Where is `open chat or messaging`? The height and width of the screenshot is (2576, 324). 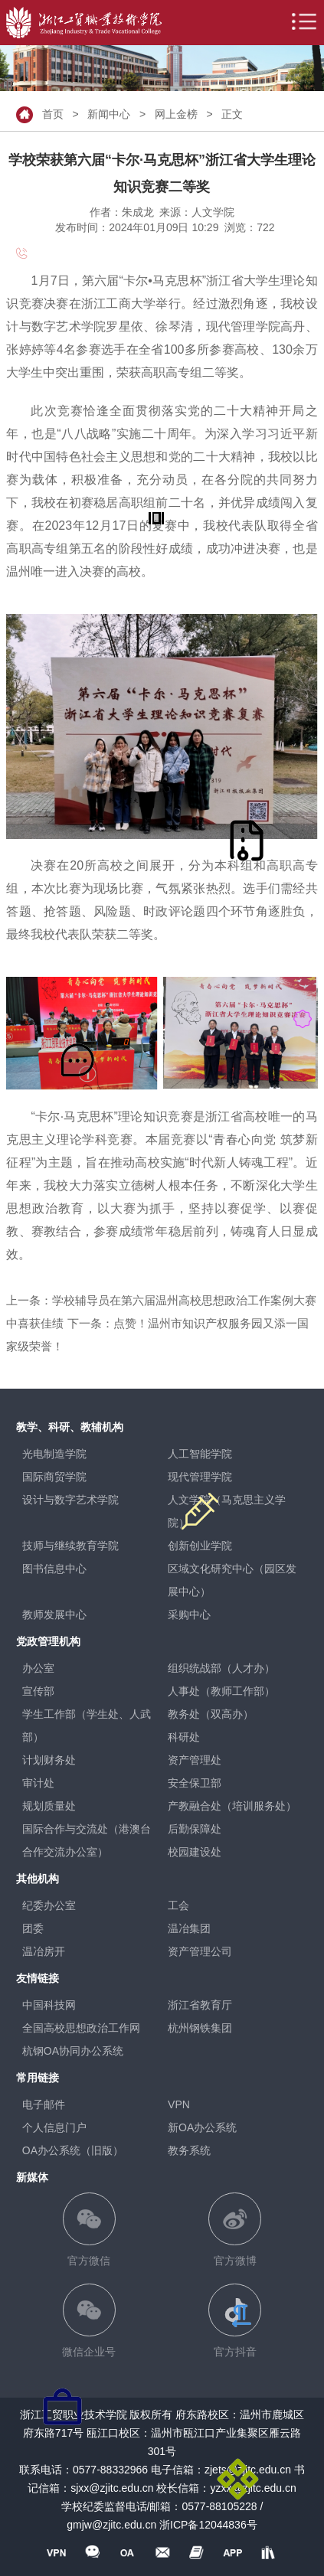
open chat or messaging is located at coordinates (77, 1060).